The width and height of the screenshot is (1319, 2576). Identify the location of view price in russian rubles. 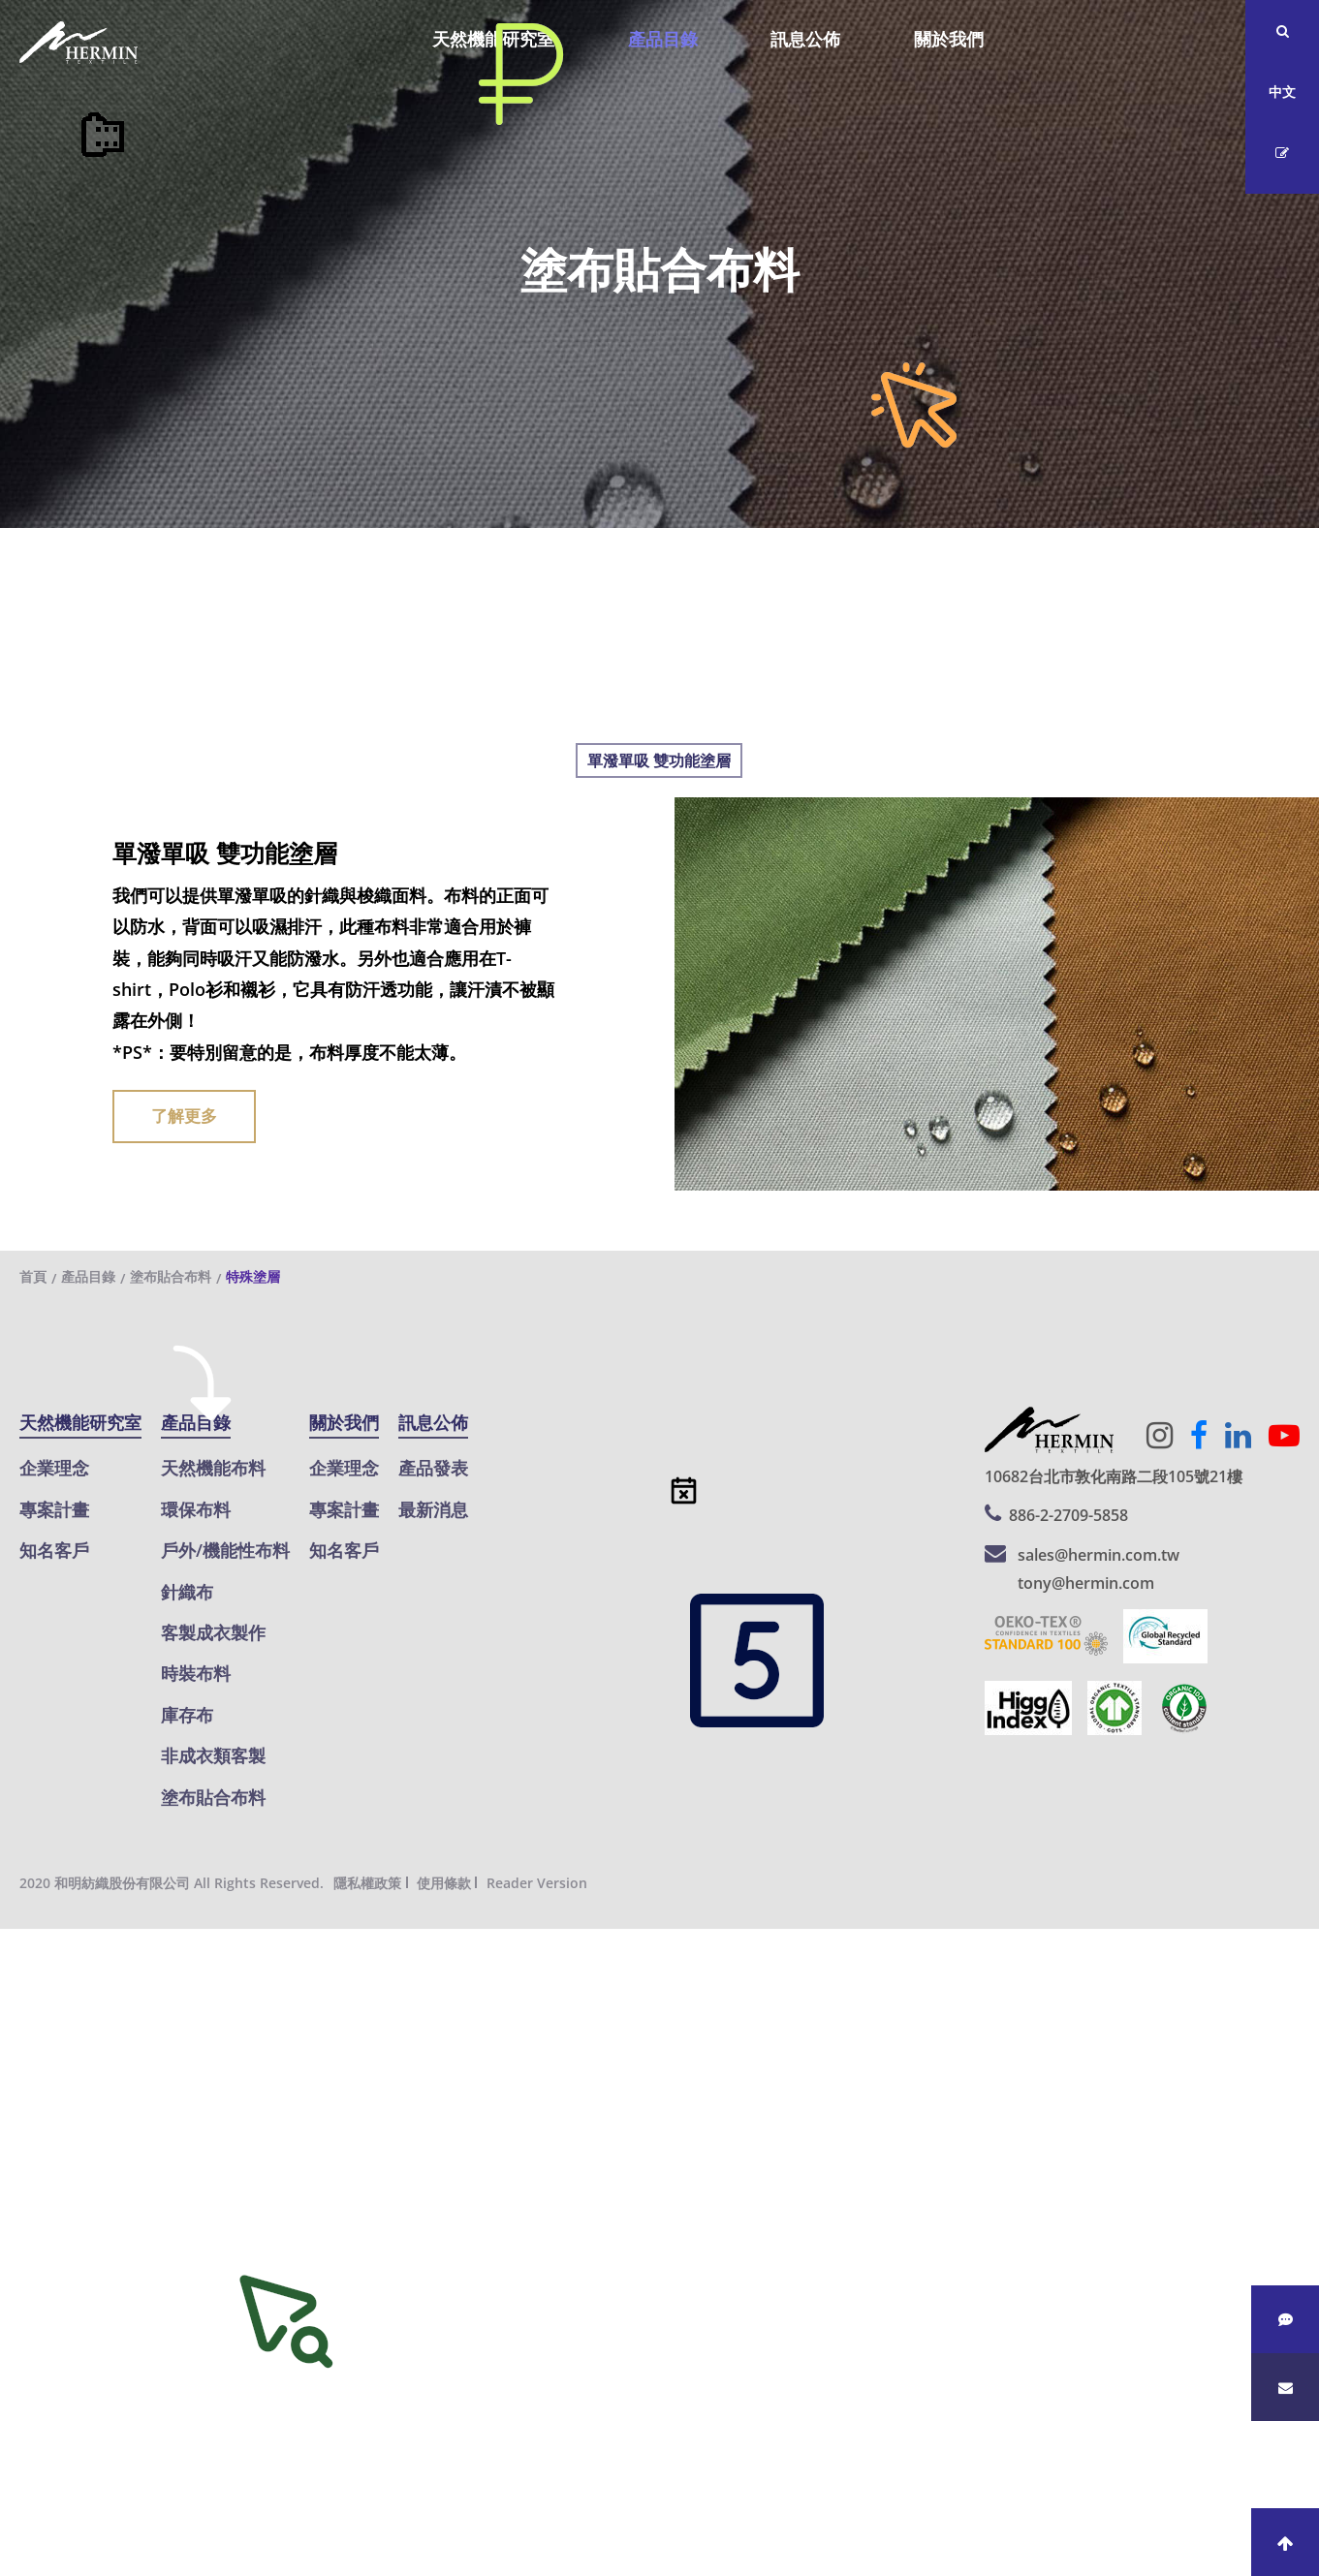
(520, 74).